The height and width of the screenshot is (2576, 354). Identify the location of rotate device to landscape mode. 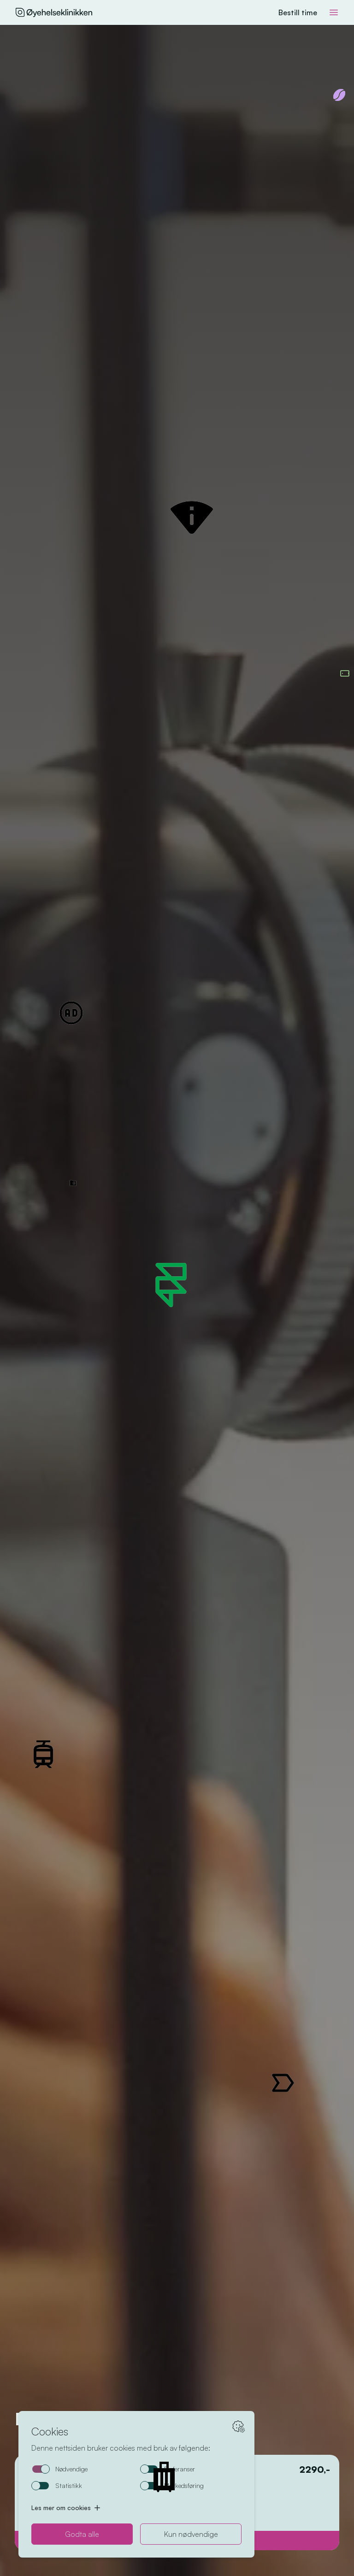
(345, 673).